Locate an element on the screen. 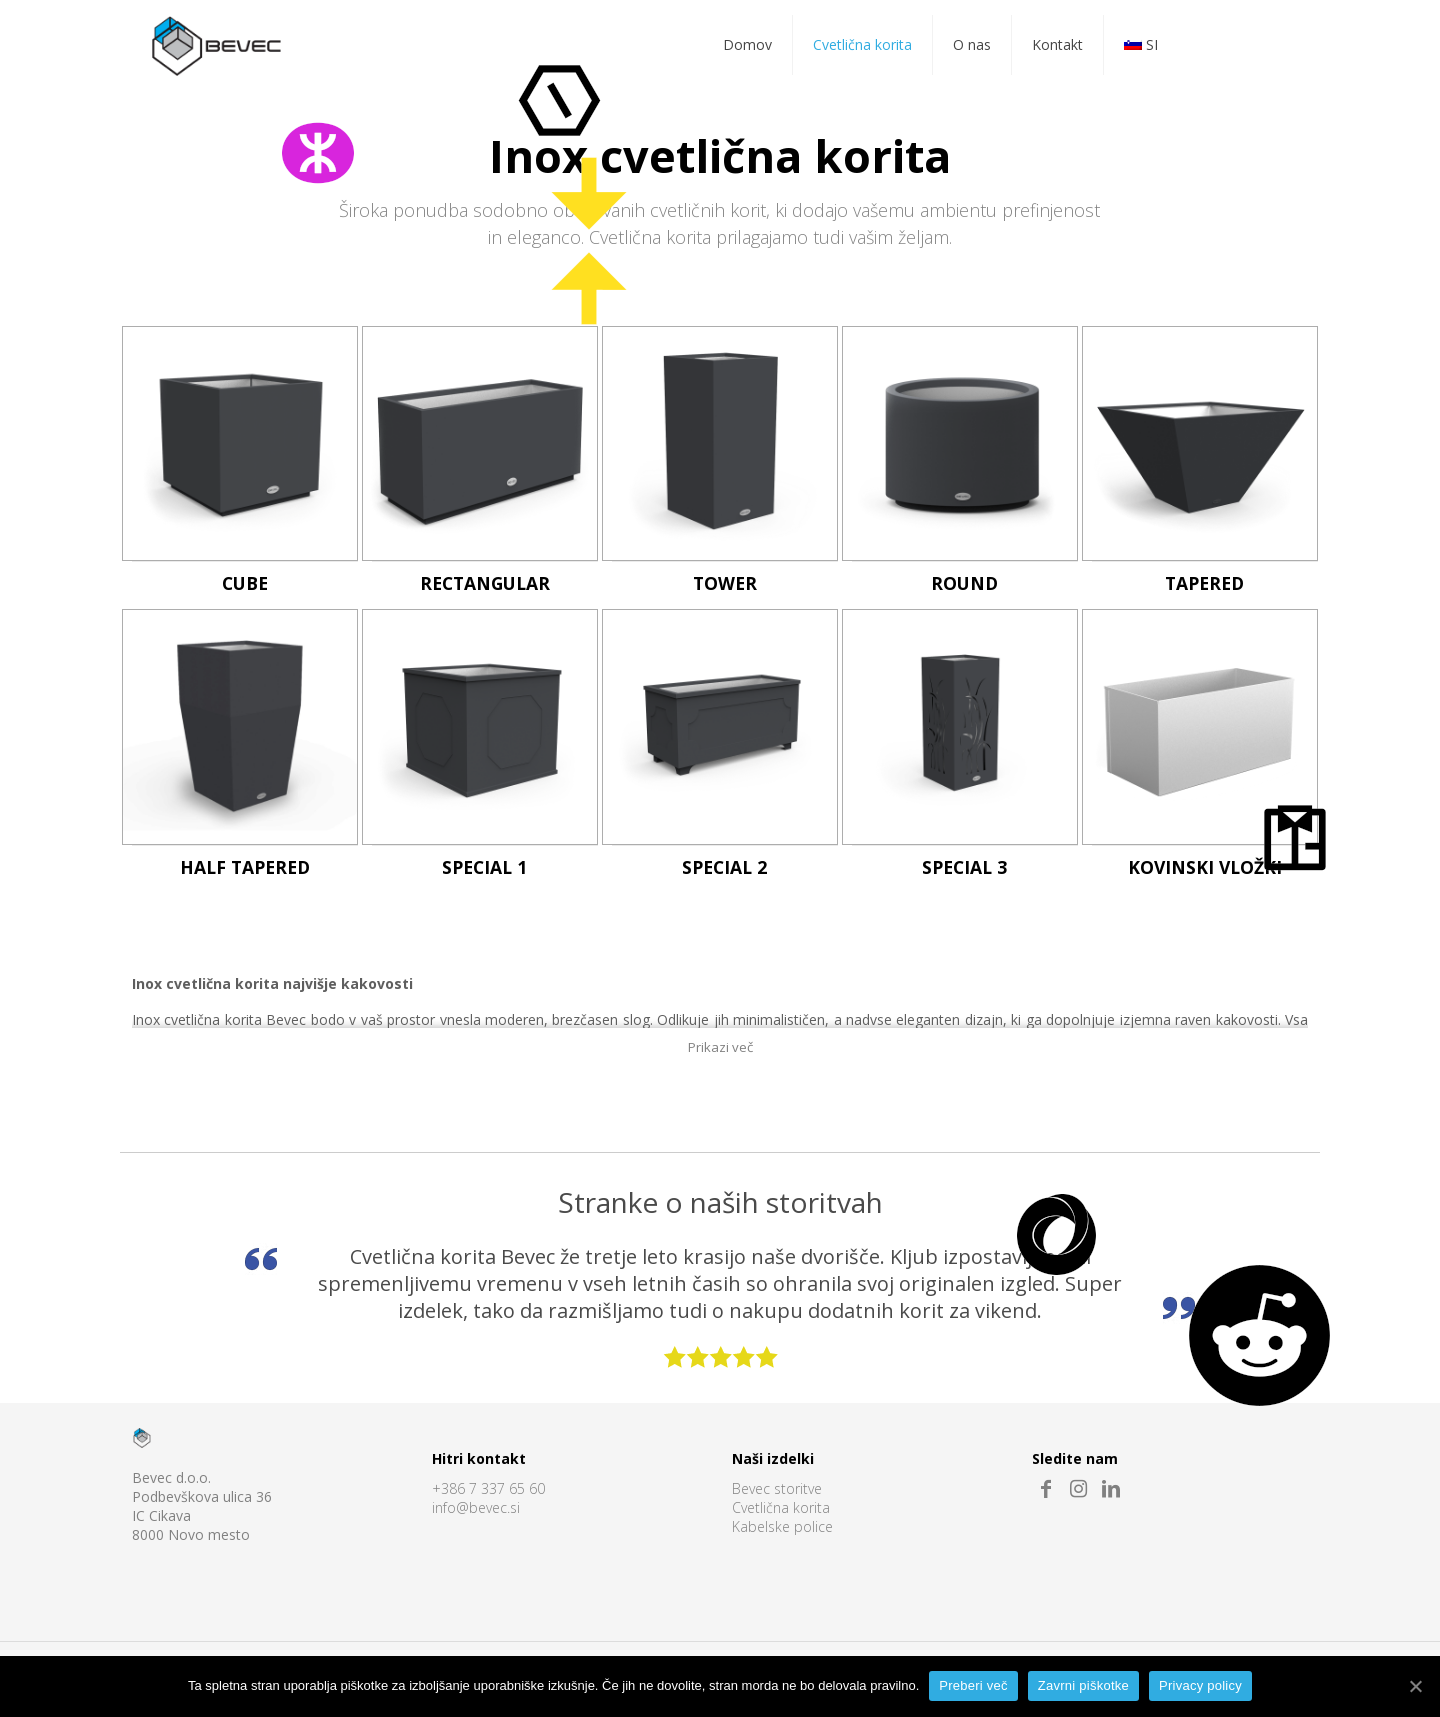 This screenshot has width=1440, height=1717. view clothing or apparel options is located at coordinates (1295, 836).